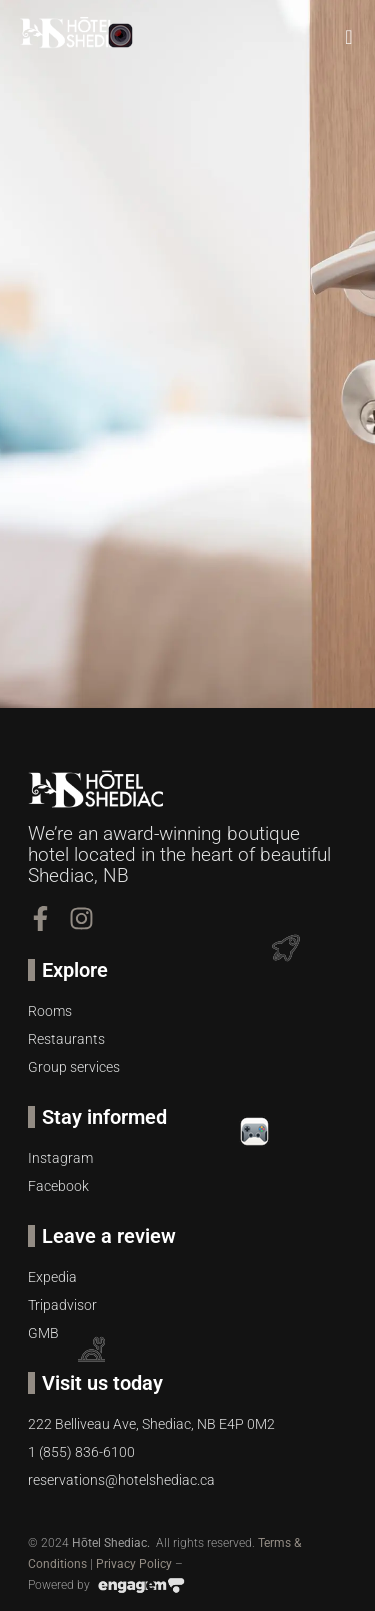 The width and height of the screenshot is (375, 1611). I want to click on game controller input device settings, so click(254, 1131).